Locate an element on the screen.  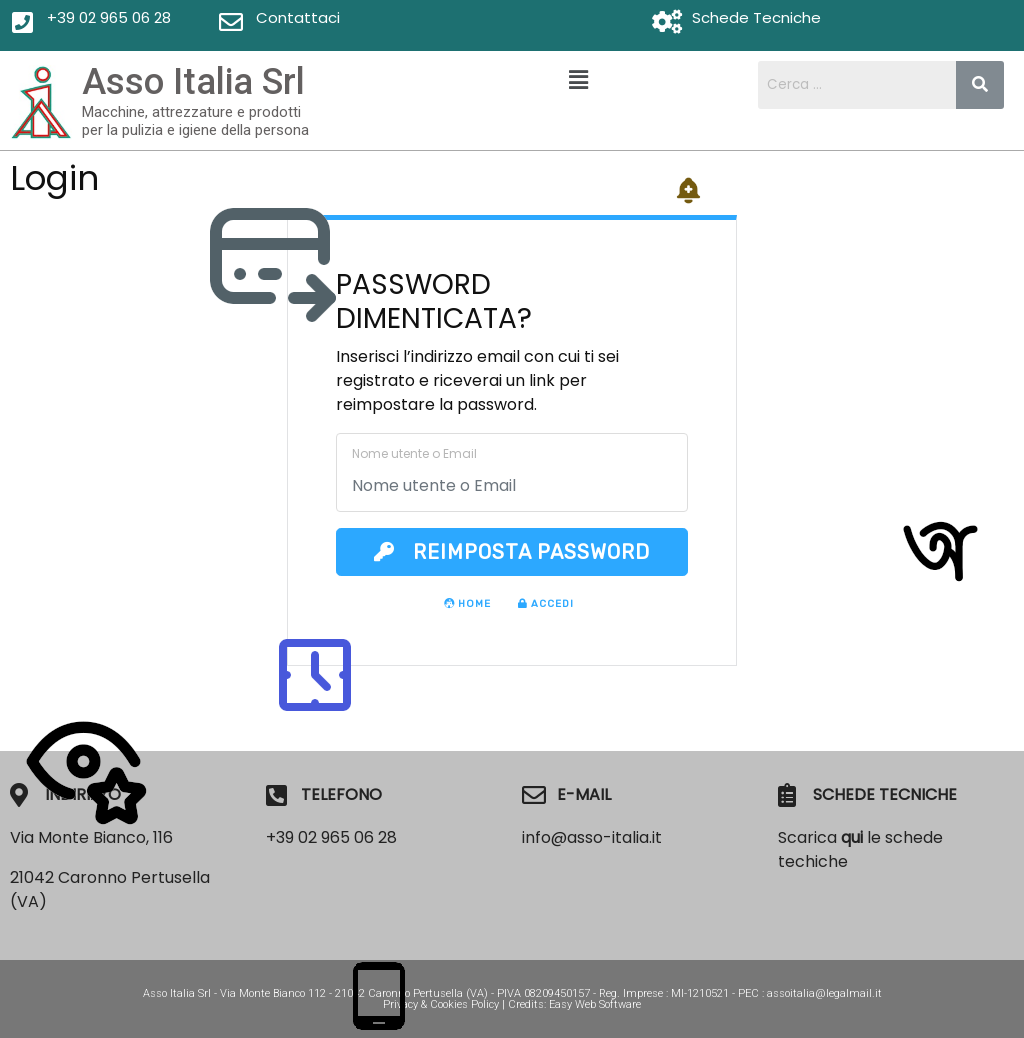
switch to tablet view or mode is located at coordinates (379, 996).